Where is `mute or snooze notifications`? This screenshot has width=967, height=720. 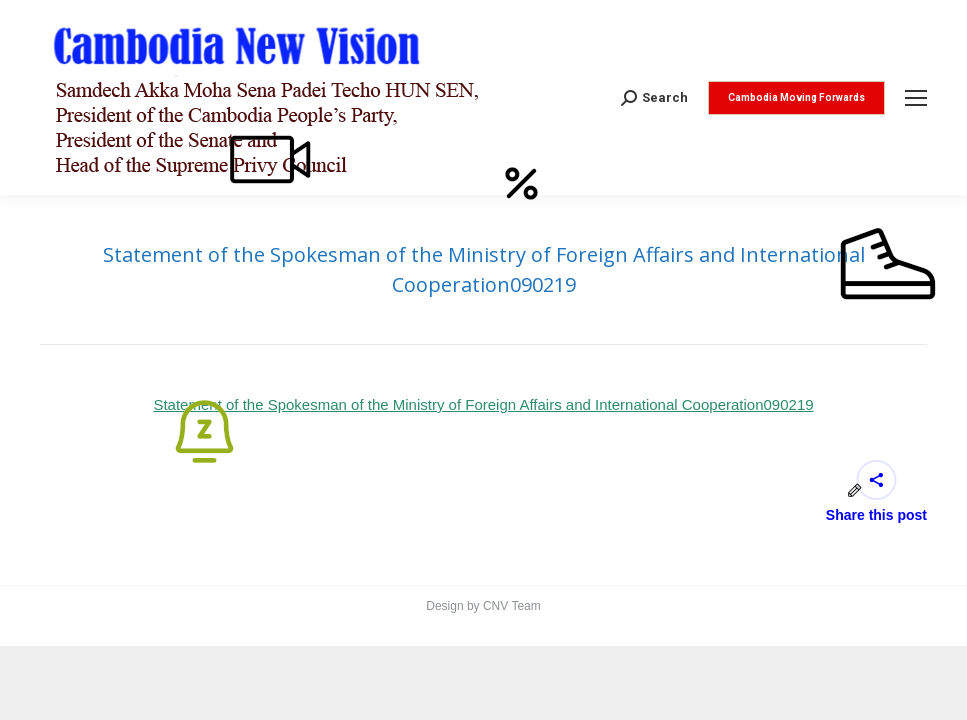
mute or snooze notifications is located at coordinates (204, 431).